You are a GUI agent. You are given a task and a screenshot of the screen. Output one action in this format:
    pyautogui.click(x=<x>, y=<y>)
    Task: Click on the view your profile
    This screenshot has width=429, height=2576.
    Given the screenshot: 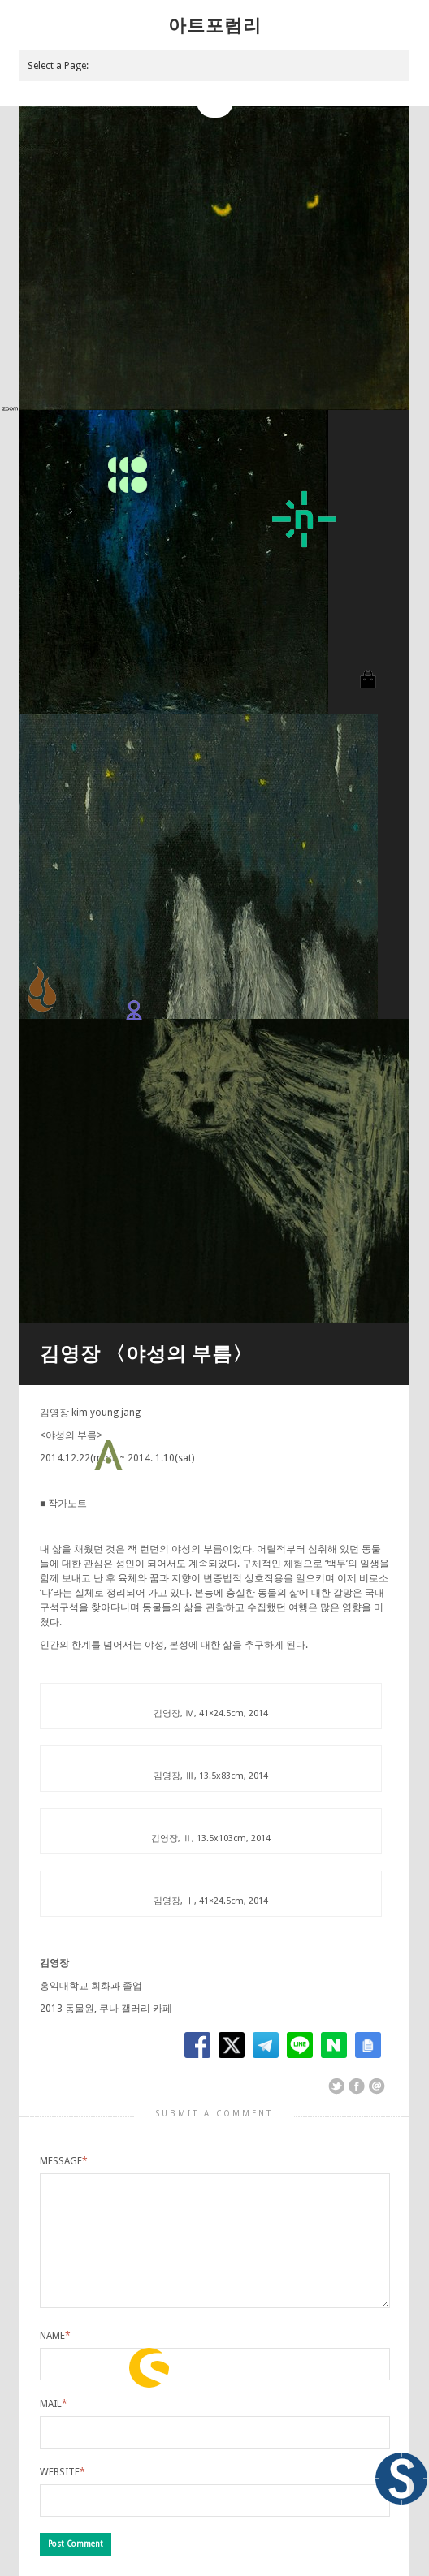 What is the action you would take?
    pyautogui.click(x=134, y=1011)
    